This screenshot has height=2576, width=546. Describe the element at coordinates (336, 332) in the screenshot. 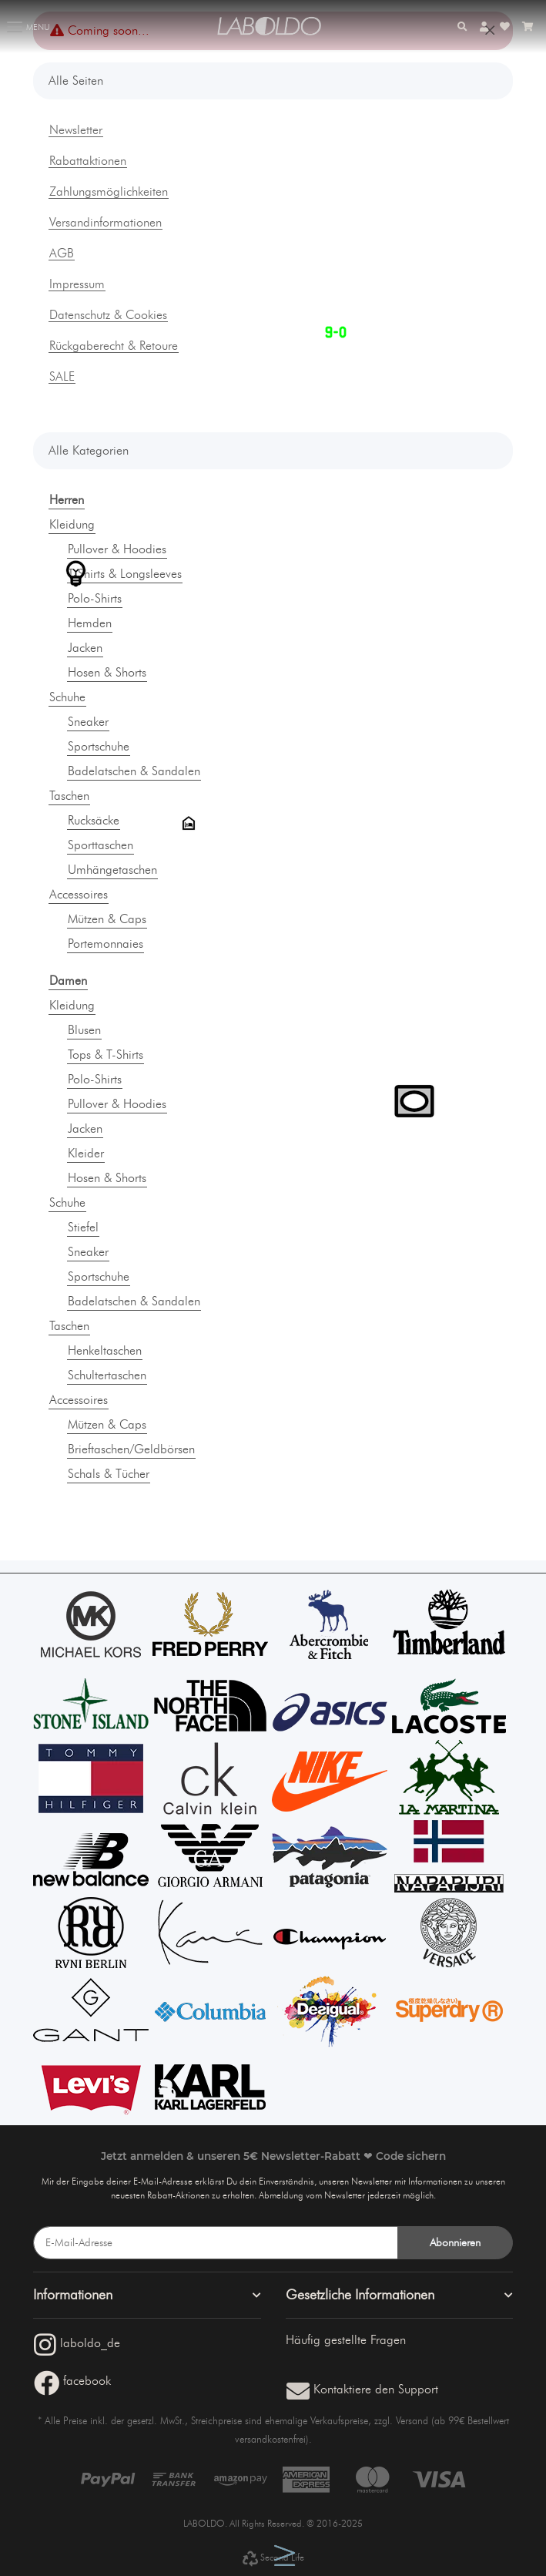

I see `sort items in descending numerical order` at that location.